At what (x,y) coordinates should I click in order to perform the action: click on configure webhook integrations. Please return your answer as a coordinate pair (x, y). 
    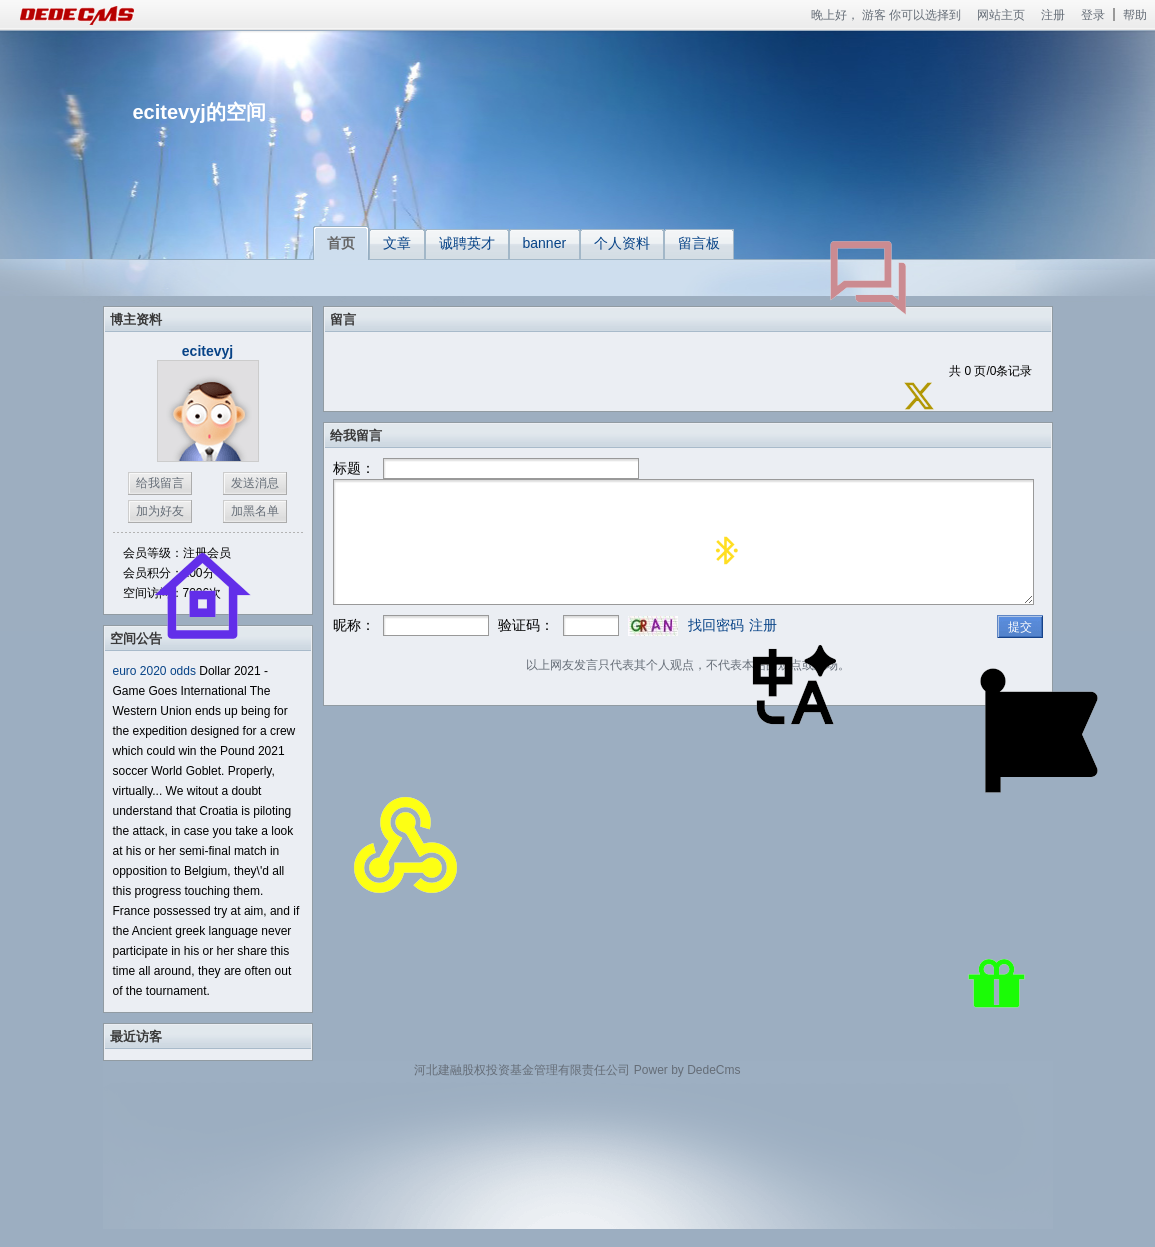
    Looking at the image, I should click on (405, 847).